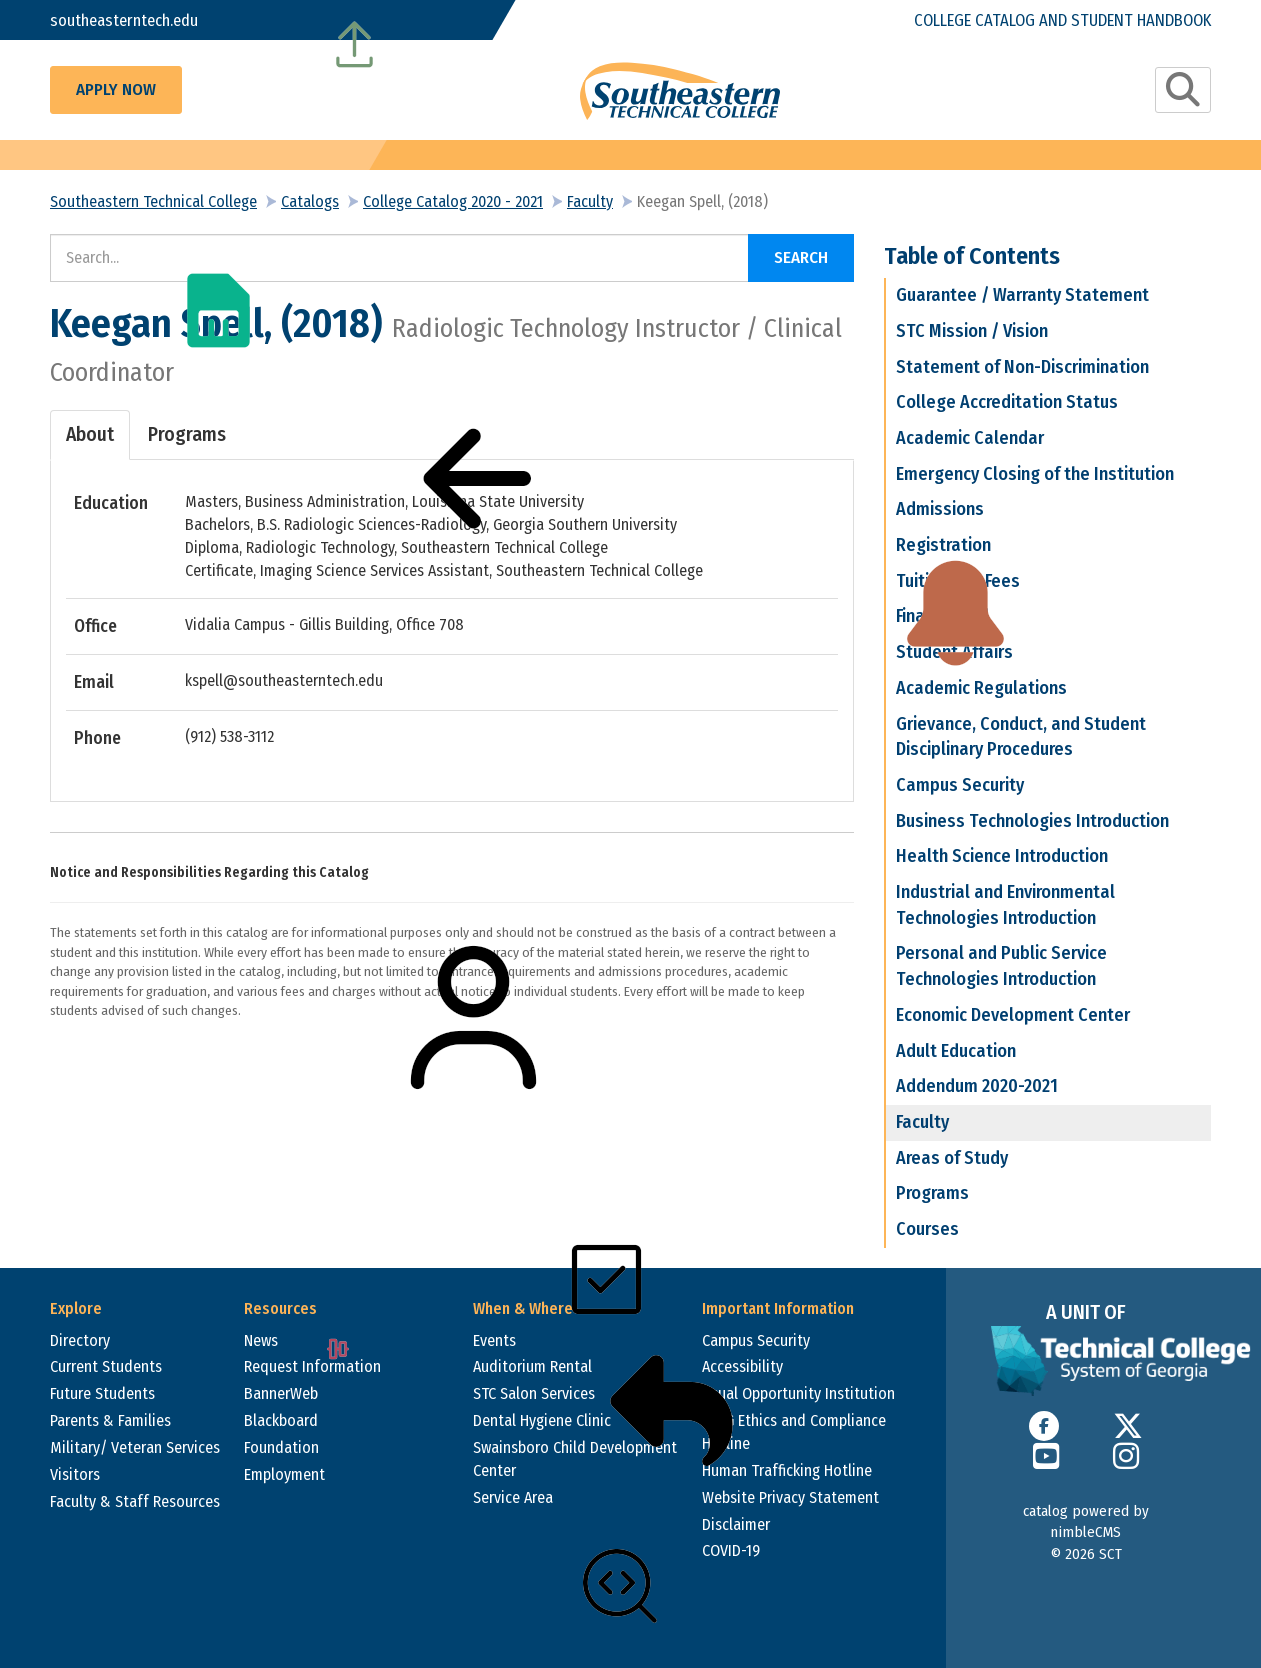  What do you see at coordinates (338, 1349) in the screenshot?
I see `align objects to vertical center` at bounding box center [338, 1349].